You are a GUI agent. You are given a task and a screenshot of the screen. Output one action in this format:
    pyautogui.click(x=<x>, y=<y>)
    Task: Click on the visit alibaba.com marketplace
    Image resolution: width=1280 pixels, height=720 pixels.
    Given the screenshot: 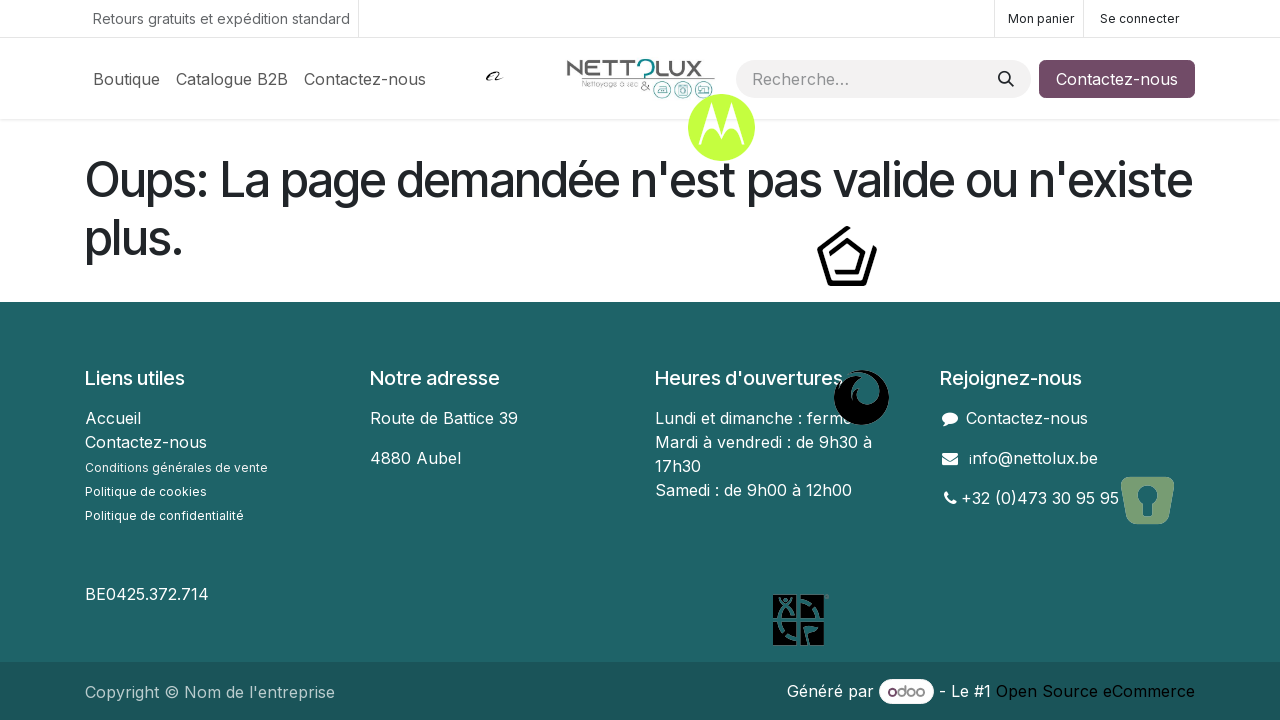 What is the action you would take?
    pyautogui.click(x=495, y=76)
    